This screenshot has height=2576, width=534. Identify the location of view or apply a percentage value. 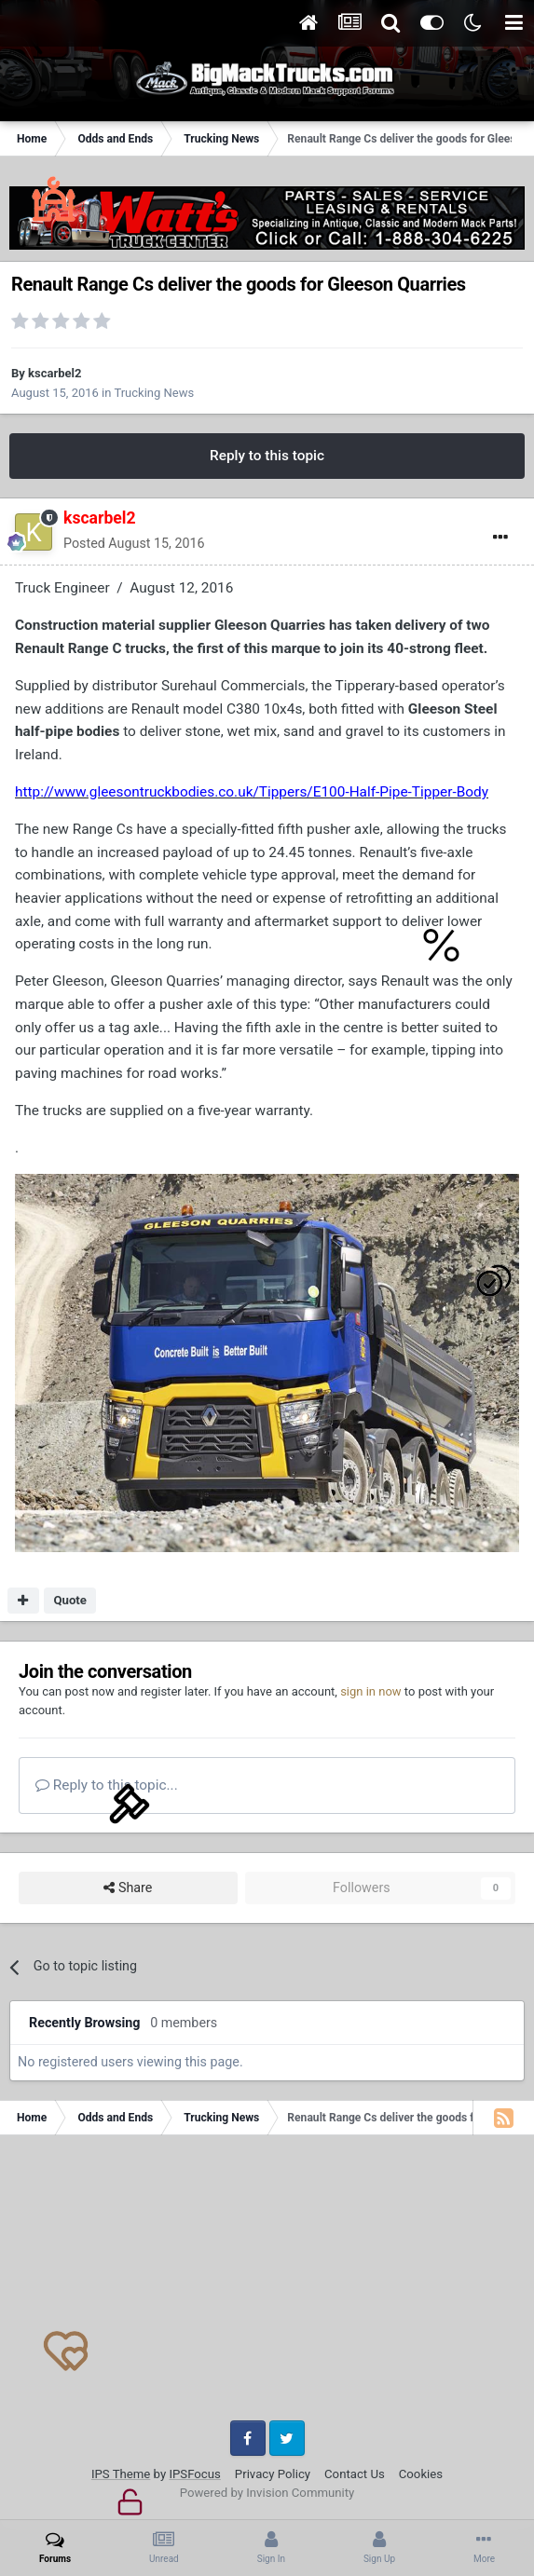
(441, 945).